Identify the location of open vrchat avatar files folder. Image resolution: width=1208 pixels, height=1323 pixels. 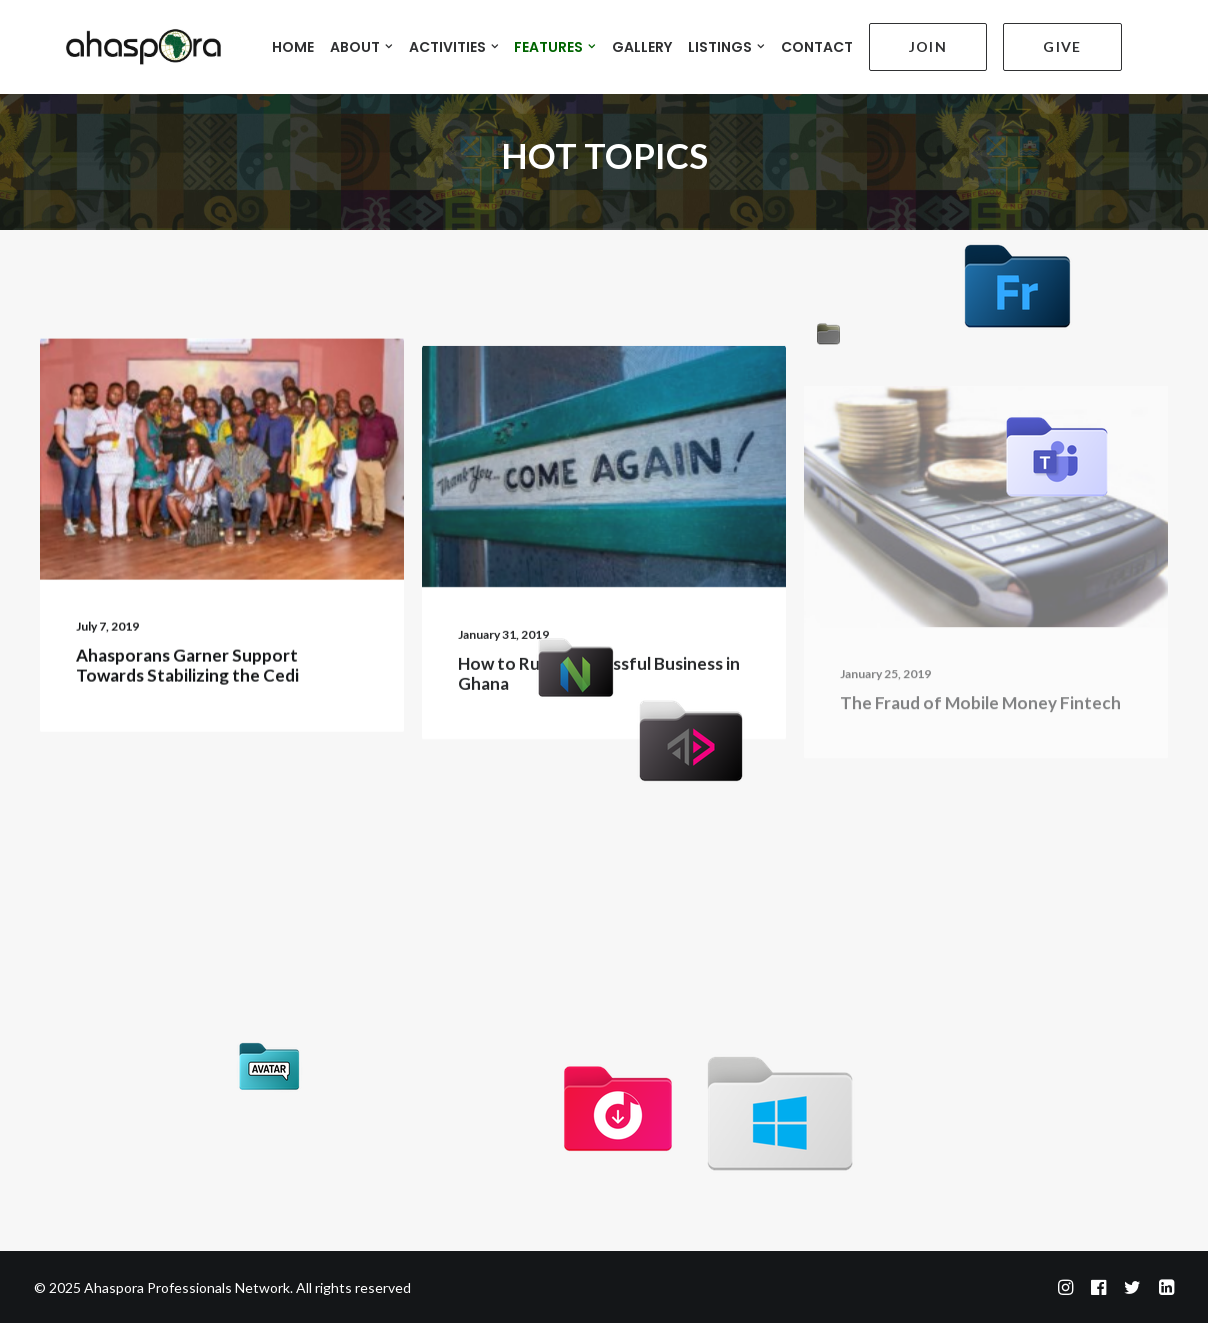
(269, 1068).